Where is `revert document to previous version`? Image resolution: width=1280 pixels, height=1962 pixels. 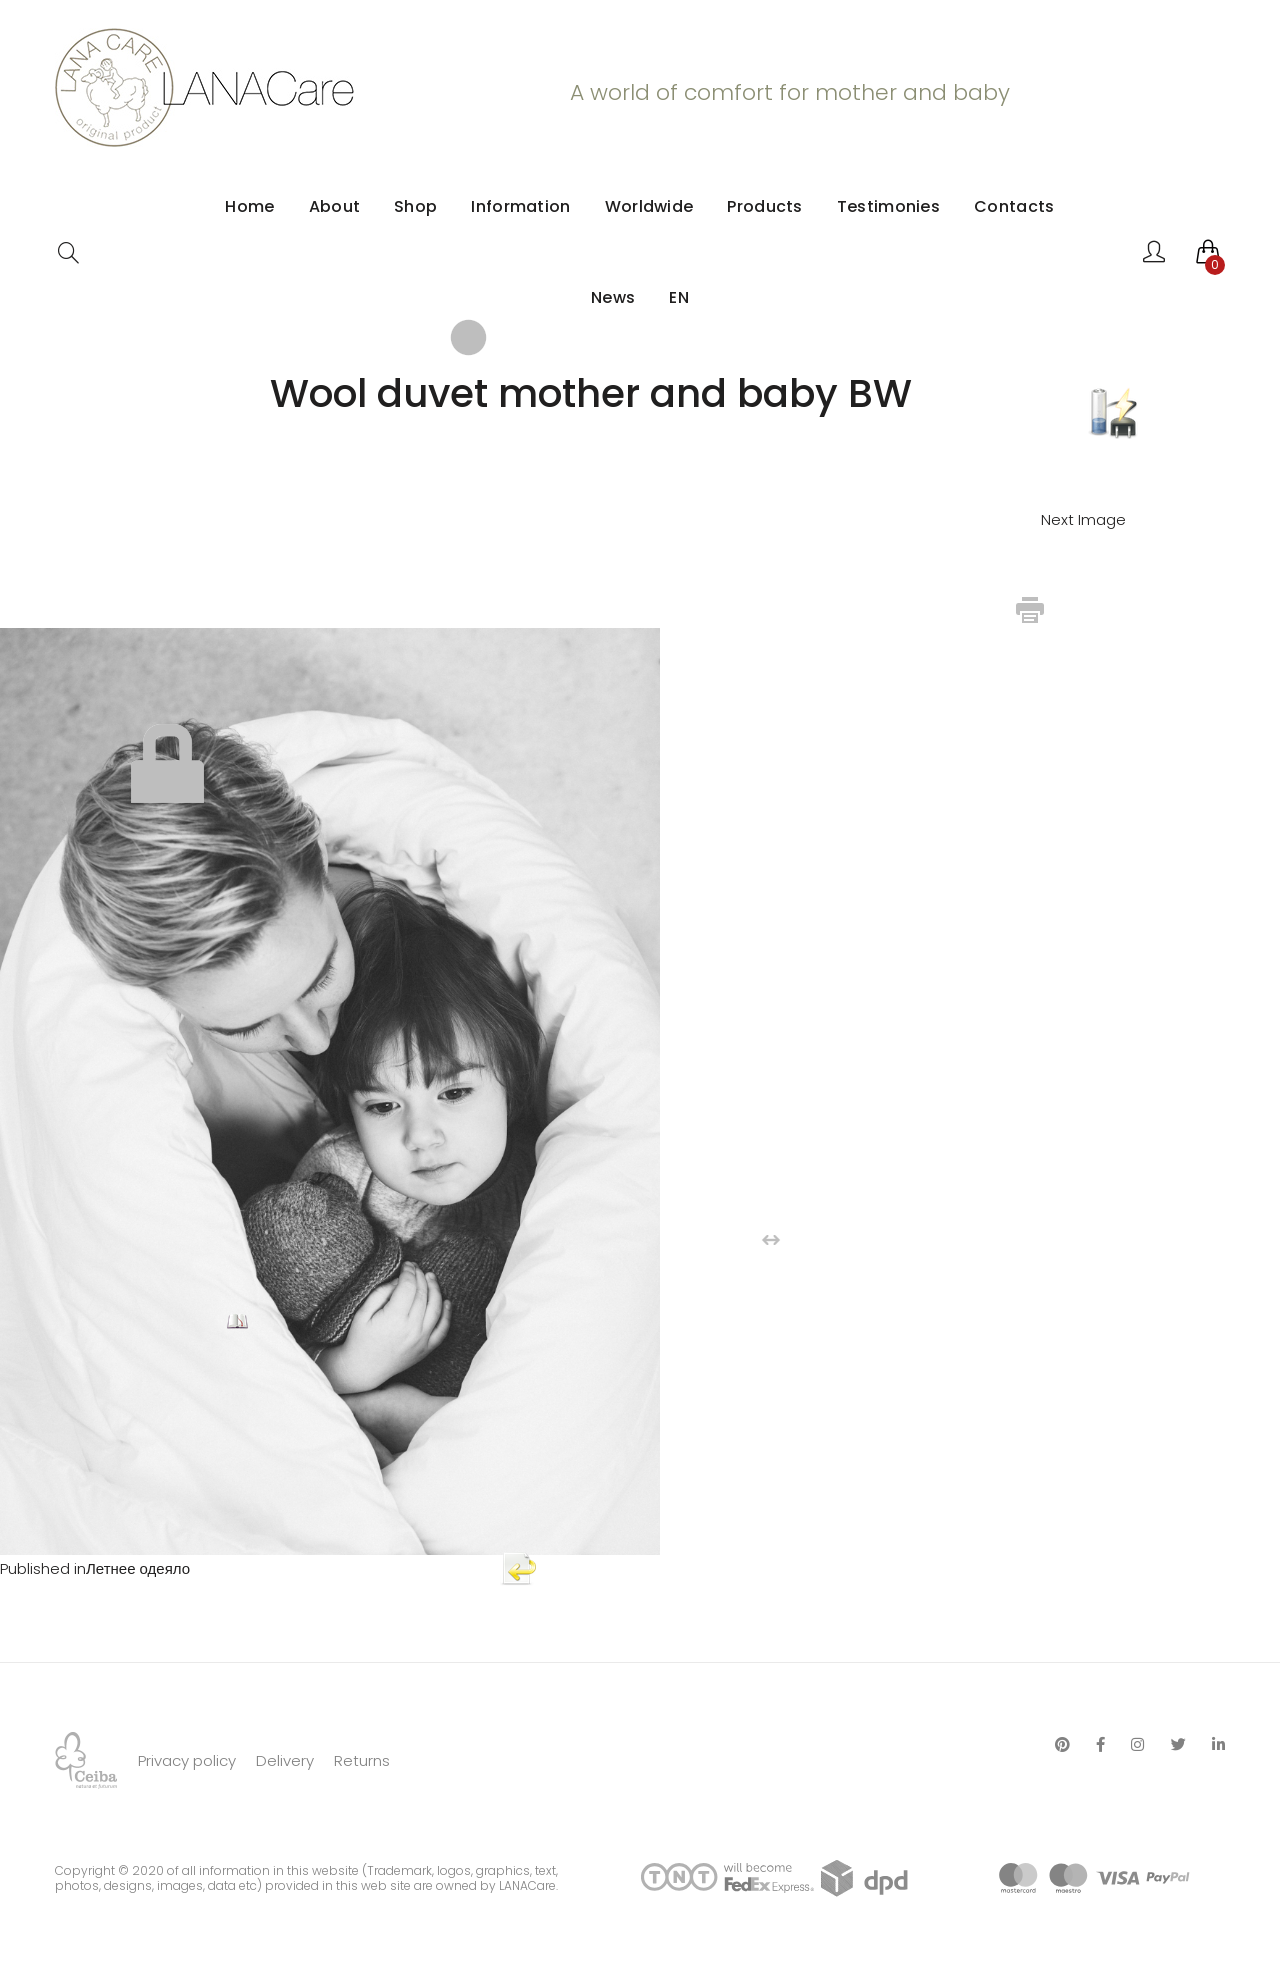
revert document to previous version is located at coordinates (518, 1568).